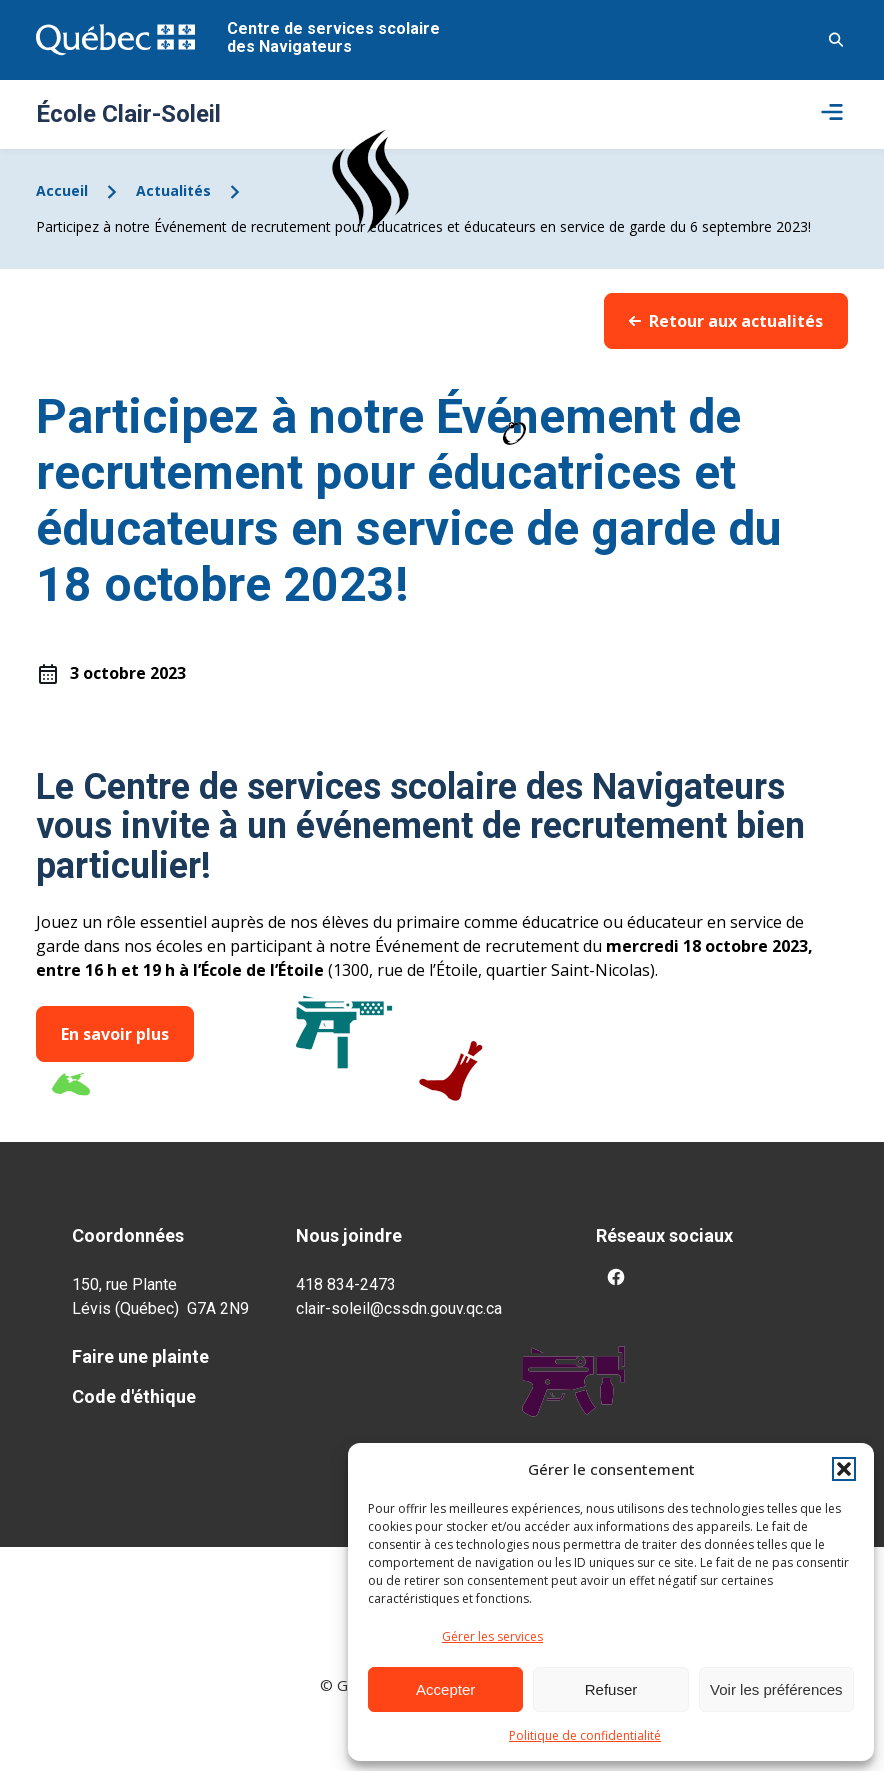 Image resolution: width=884 pixels, height=1771 pixels. I want to click on select the MP5K submachine gun, so click(573, 1381).